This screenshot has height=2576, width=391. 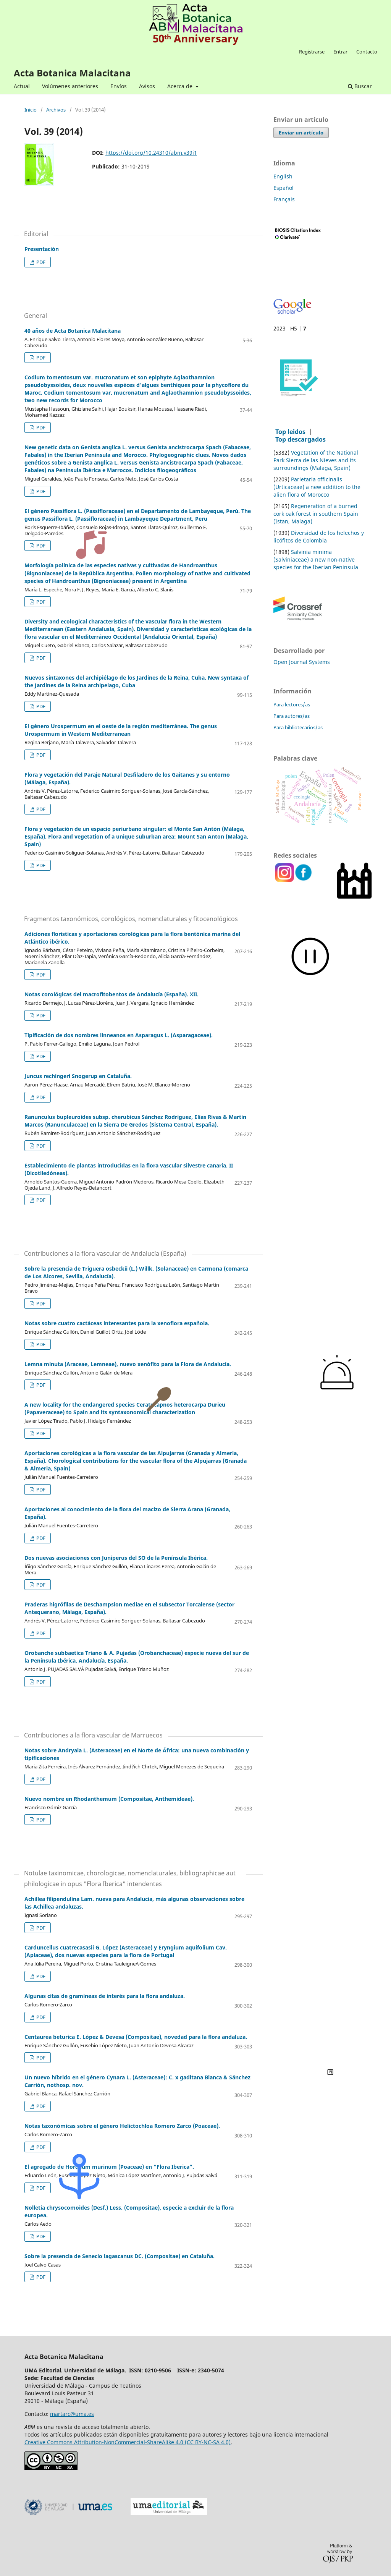 What do you see at coordinates (79, 2176) in the screenshot?
I see `anchor a floating element or panel in place` at bounding box center [79, 2176].